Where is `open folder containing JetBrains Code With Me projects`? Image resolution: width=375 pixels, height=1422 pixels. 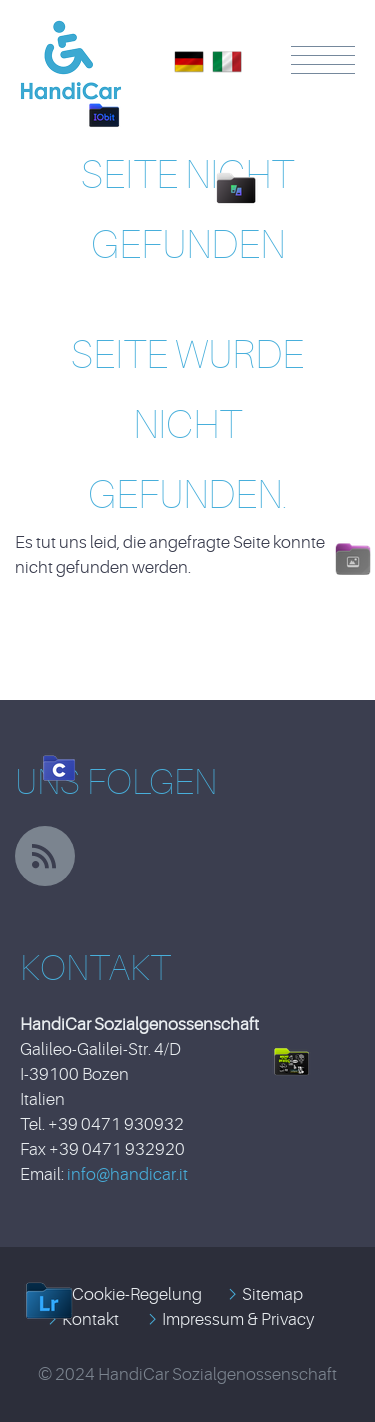
open folder containing JetBrains Code With Me projects is located at coordinates (236, 189).